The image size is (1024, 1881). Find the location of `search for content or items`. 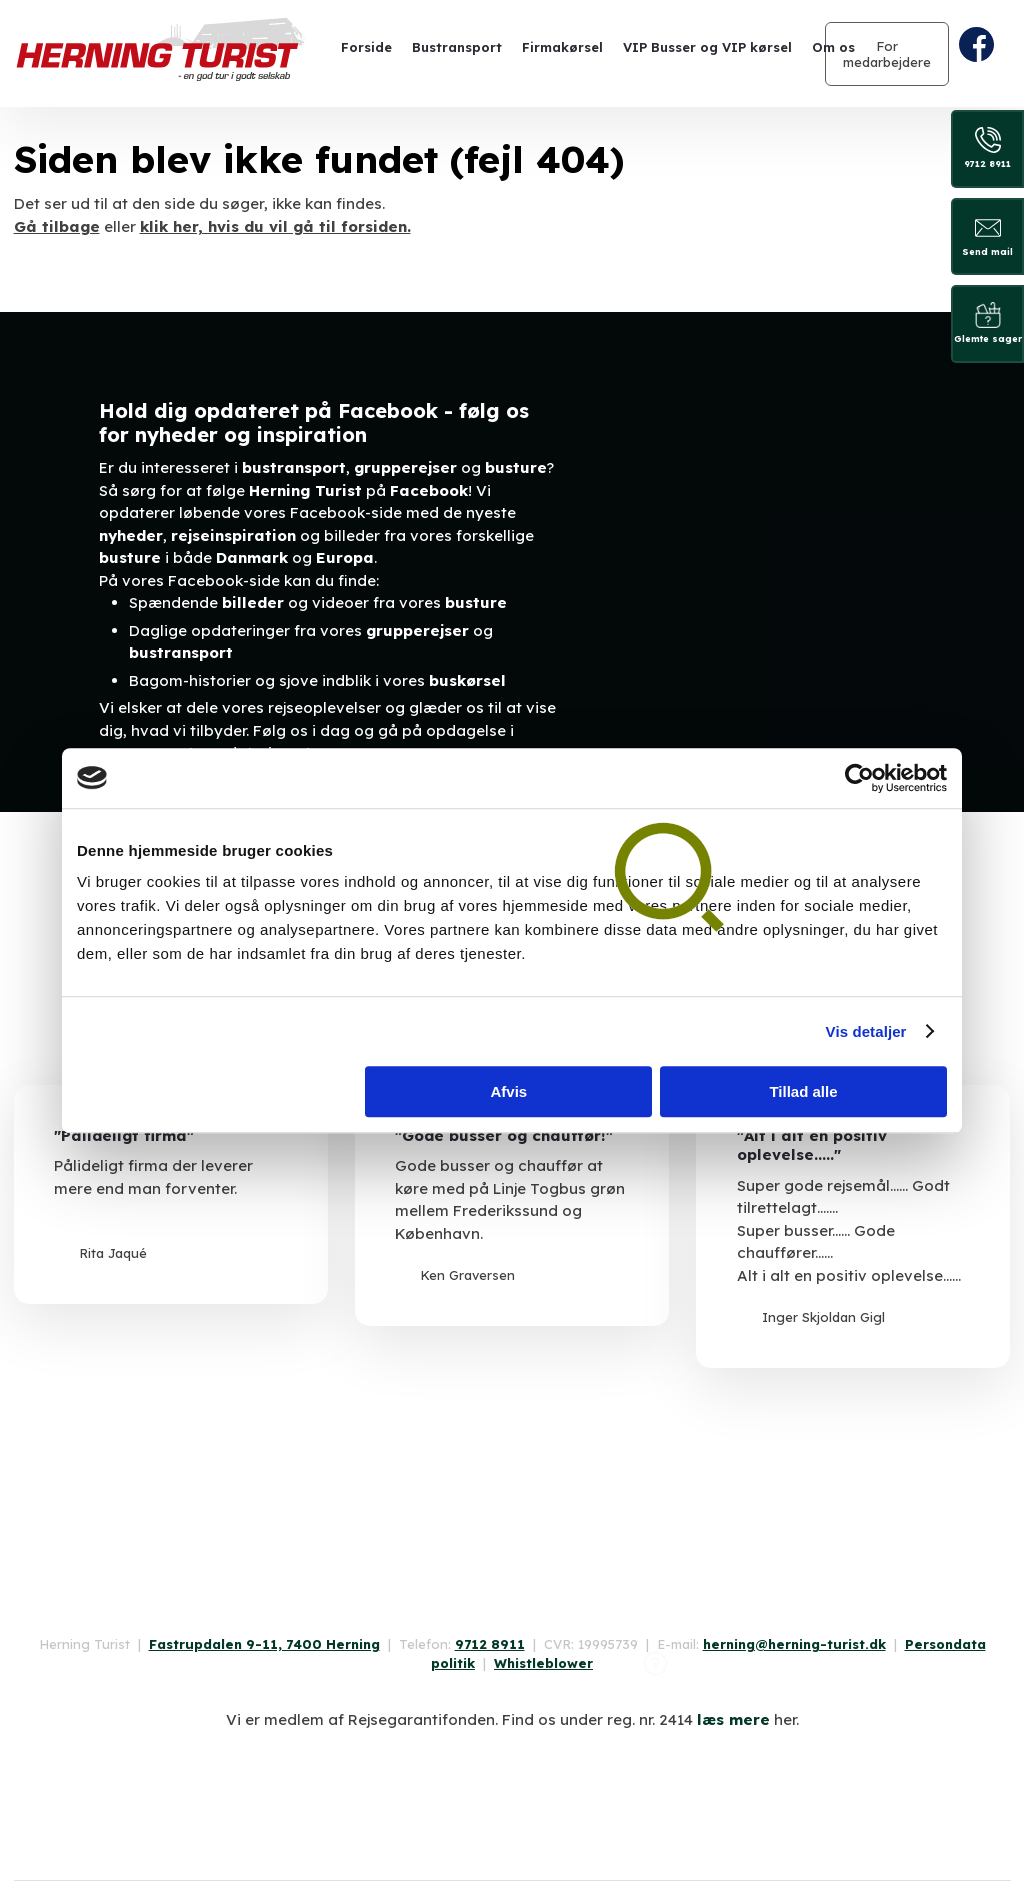

search for content or items is located at coordinates (668, 876).